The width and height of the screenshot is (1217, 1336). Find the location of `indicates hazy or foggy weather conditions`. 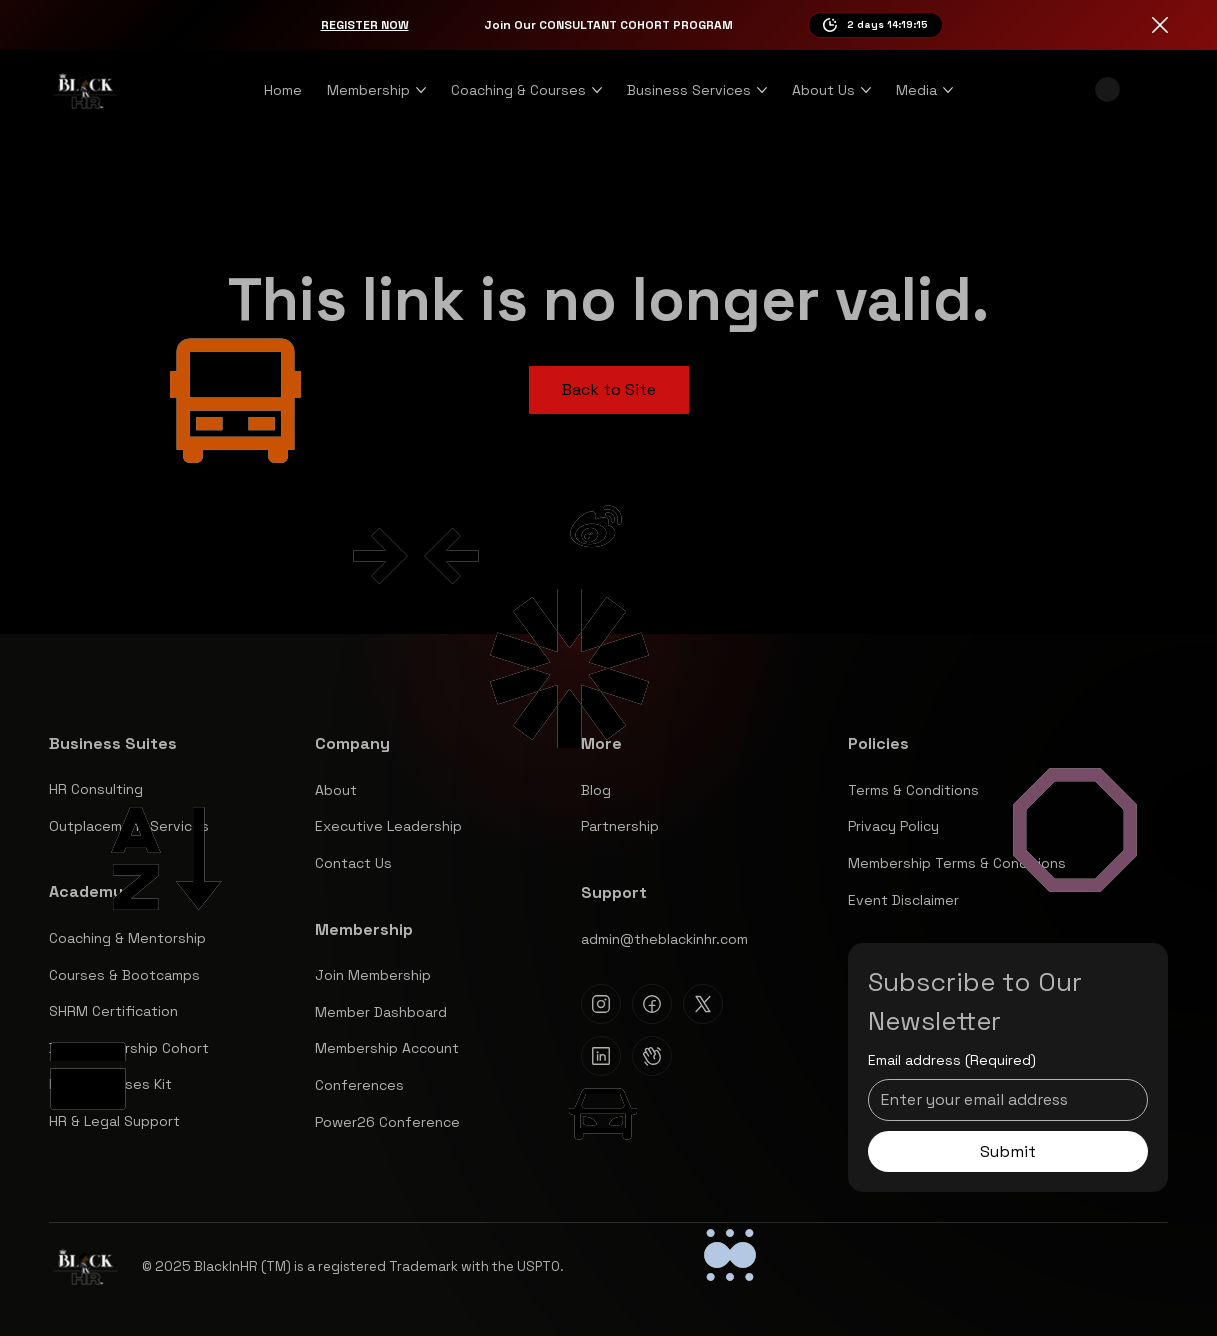

indicates hazy or foggy weather conditions is located at coordinates (730, 1255).